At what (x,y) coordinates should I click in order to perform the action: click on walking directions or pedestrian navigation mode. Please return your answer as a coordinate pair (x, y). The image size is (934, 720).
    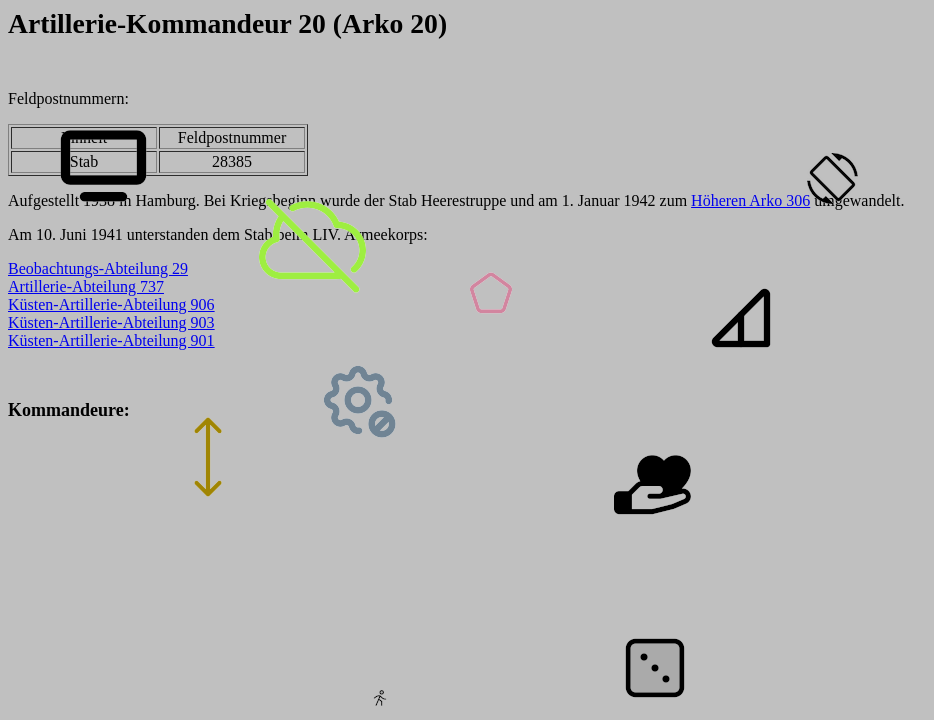
    Looking at the image, I should click on (380, 698).